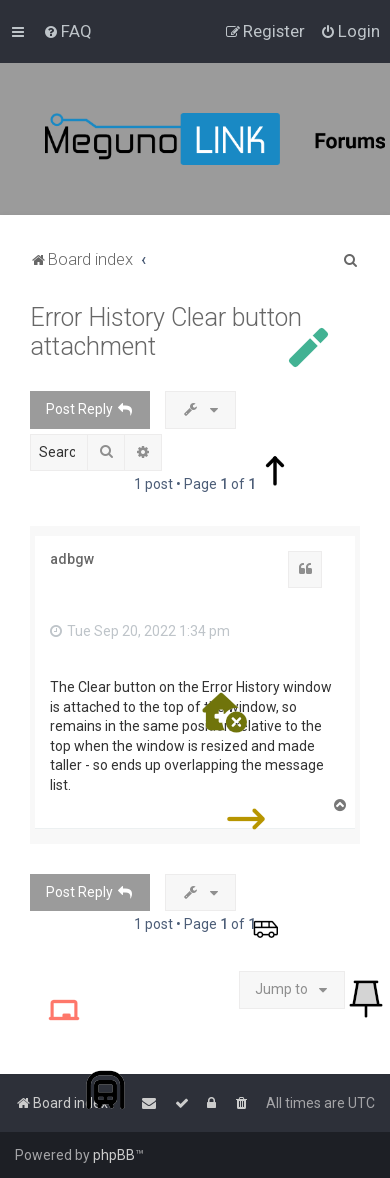  I want to click on apply auto-enhance or magic edit to content, so click(308, 347).